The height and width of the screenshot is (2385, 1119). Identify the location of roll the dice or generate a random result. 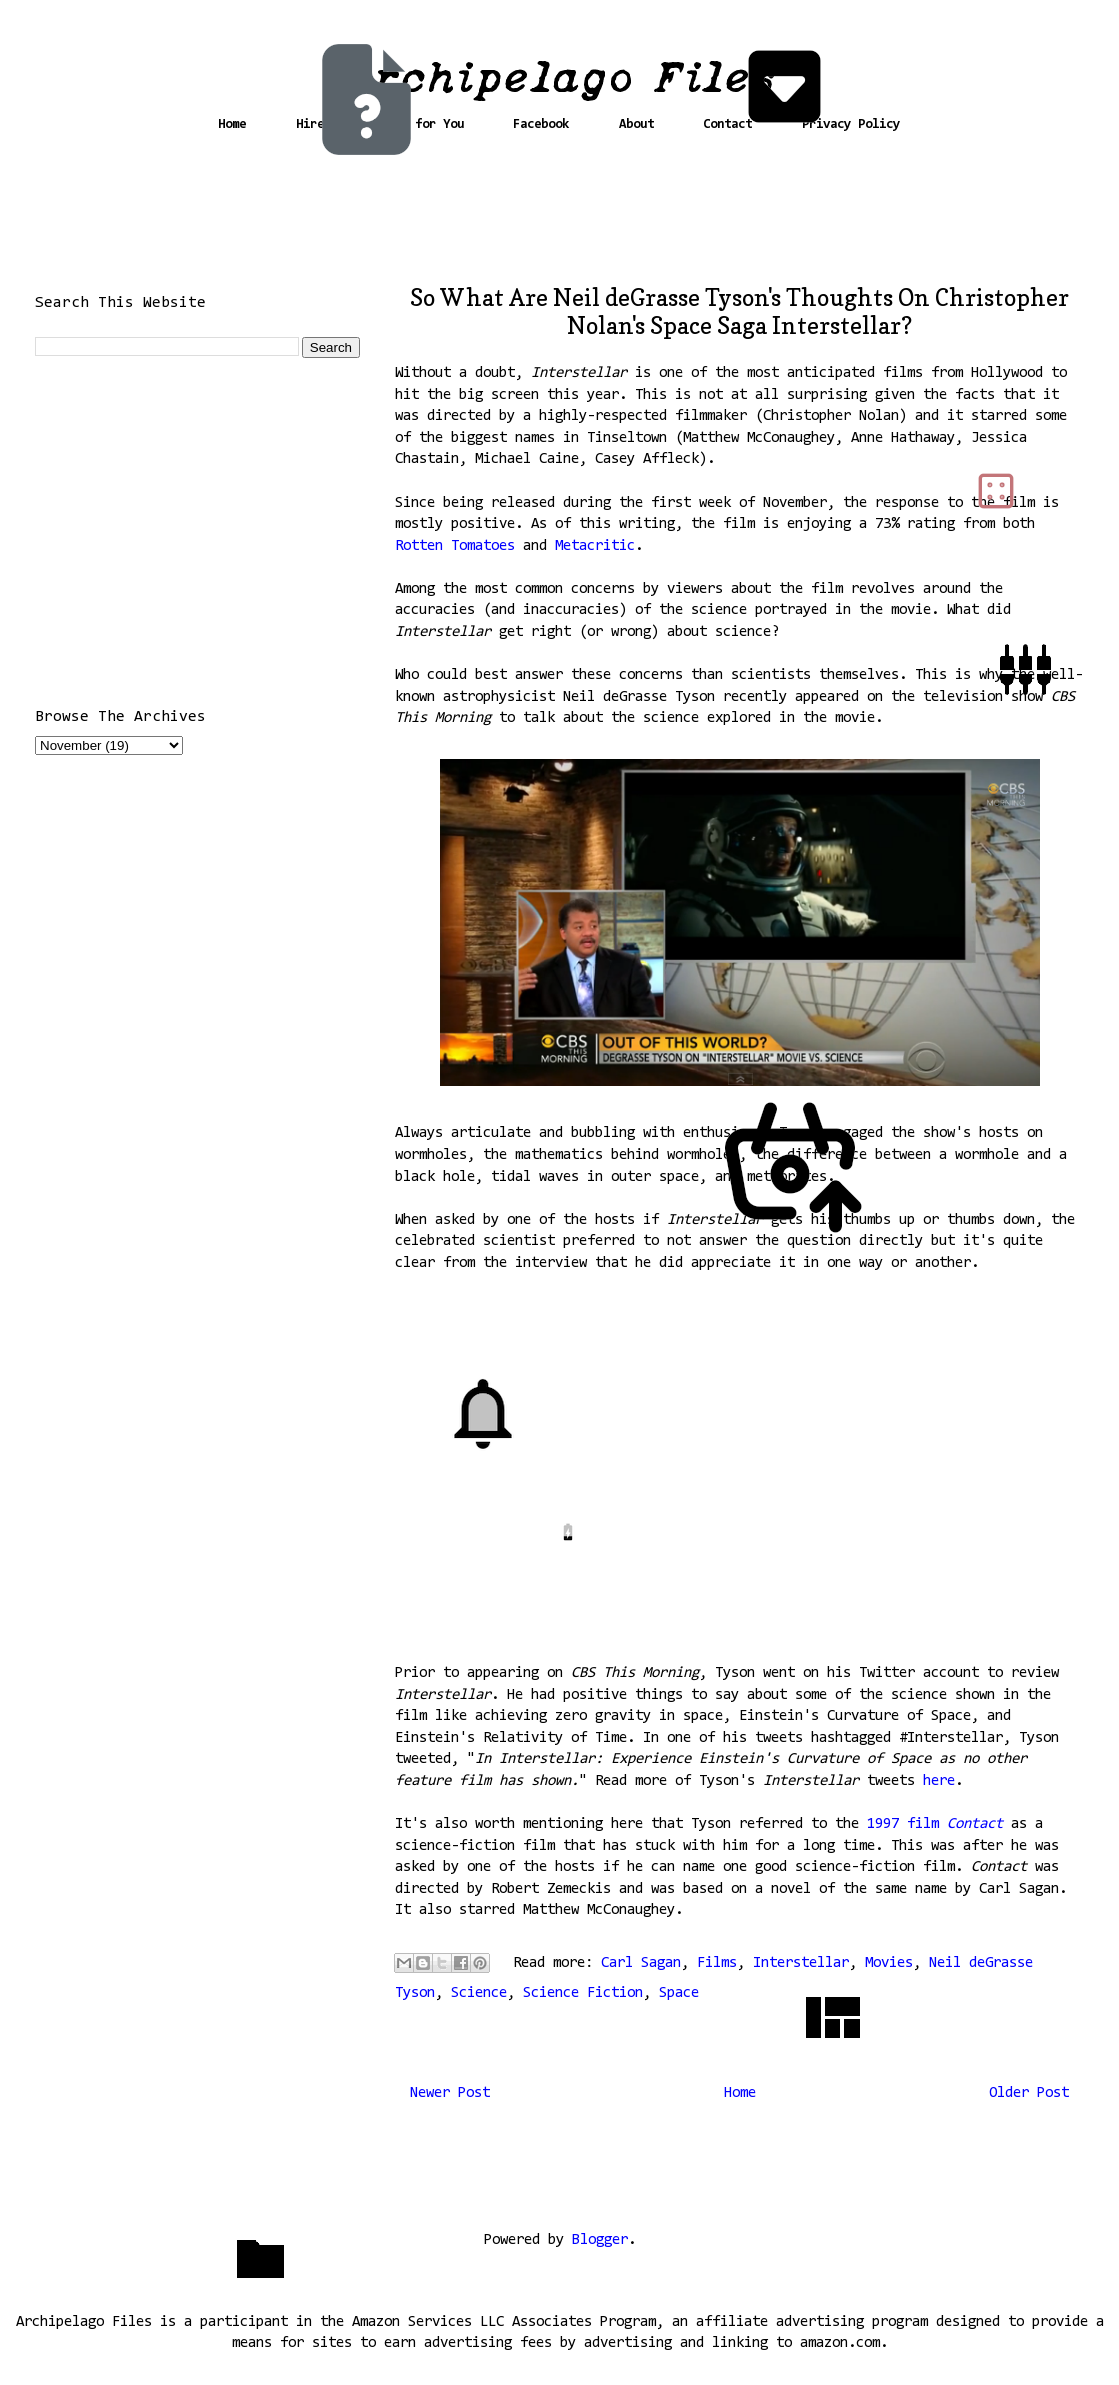
(996, 491).